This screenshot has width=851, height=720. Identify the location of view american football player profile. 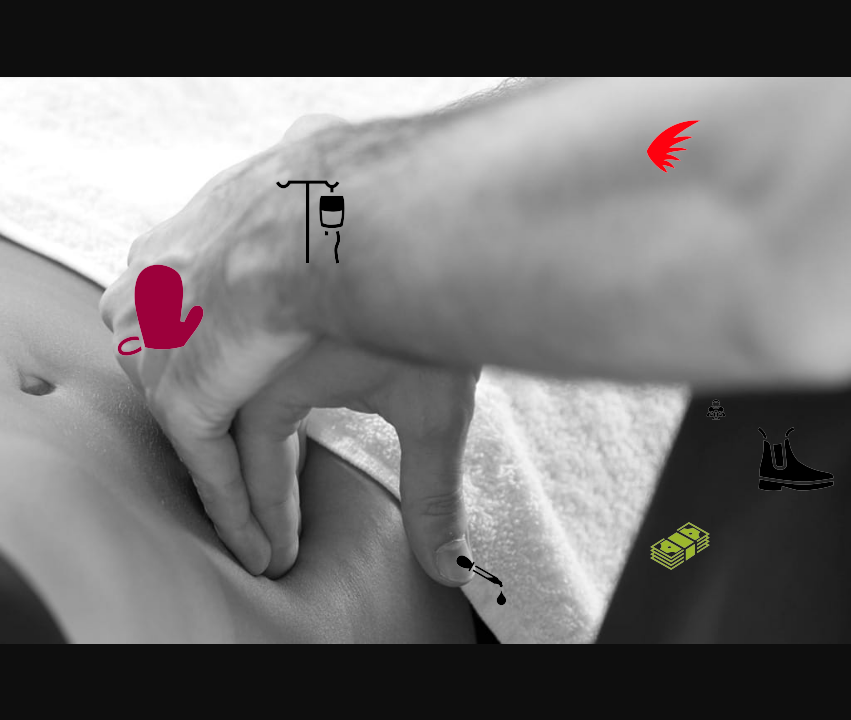
(716, 409).